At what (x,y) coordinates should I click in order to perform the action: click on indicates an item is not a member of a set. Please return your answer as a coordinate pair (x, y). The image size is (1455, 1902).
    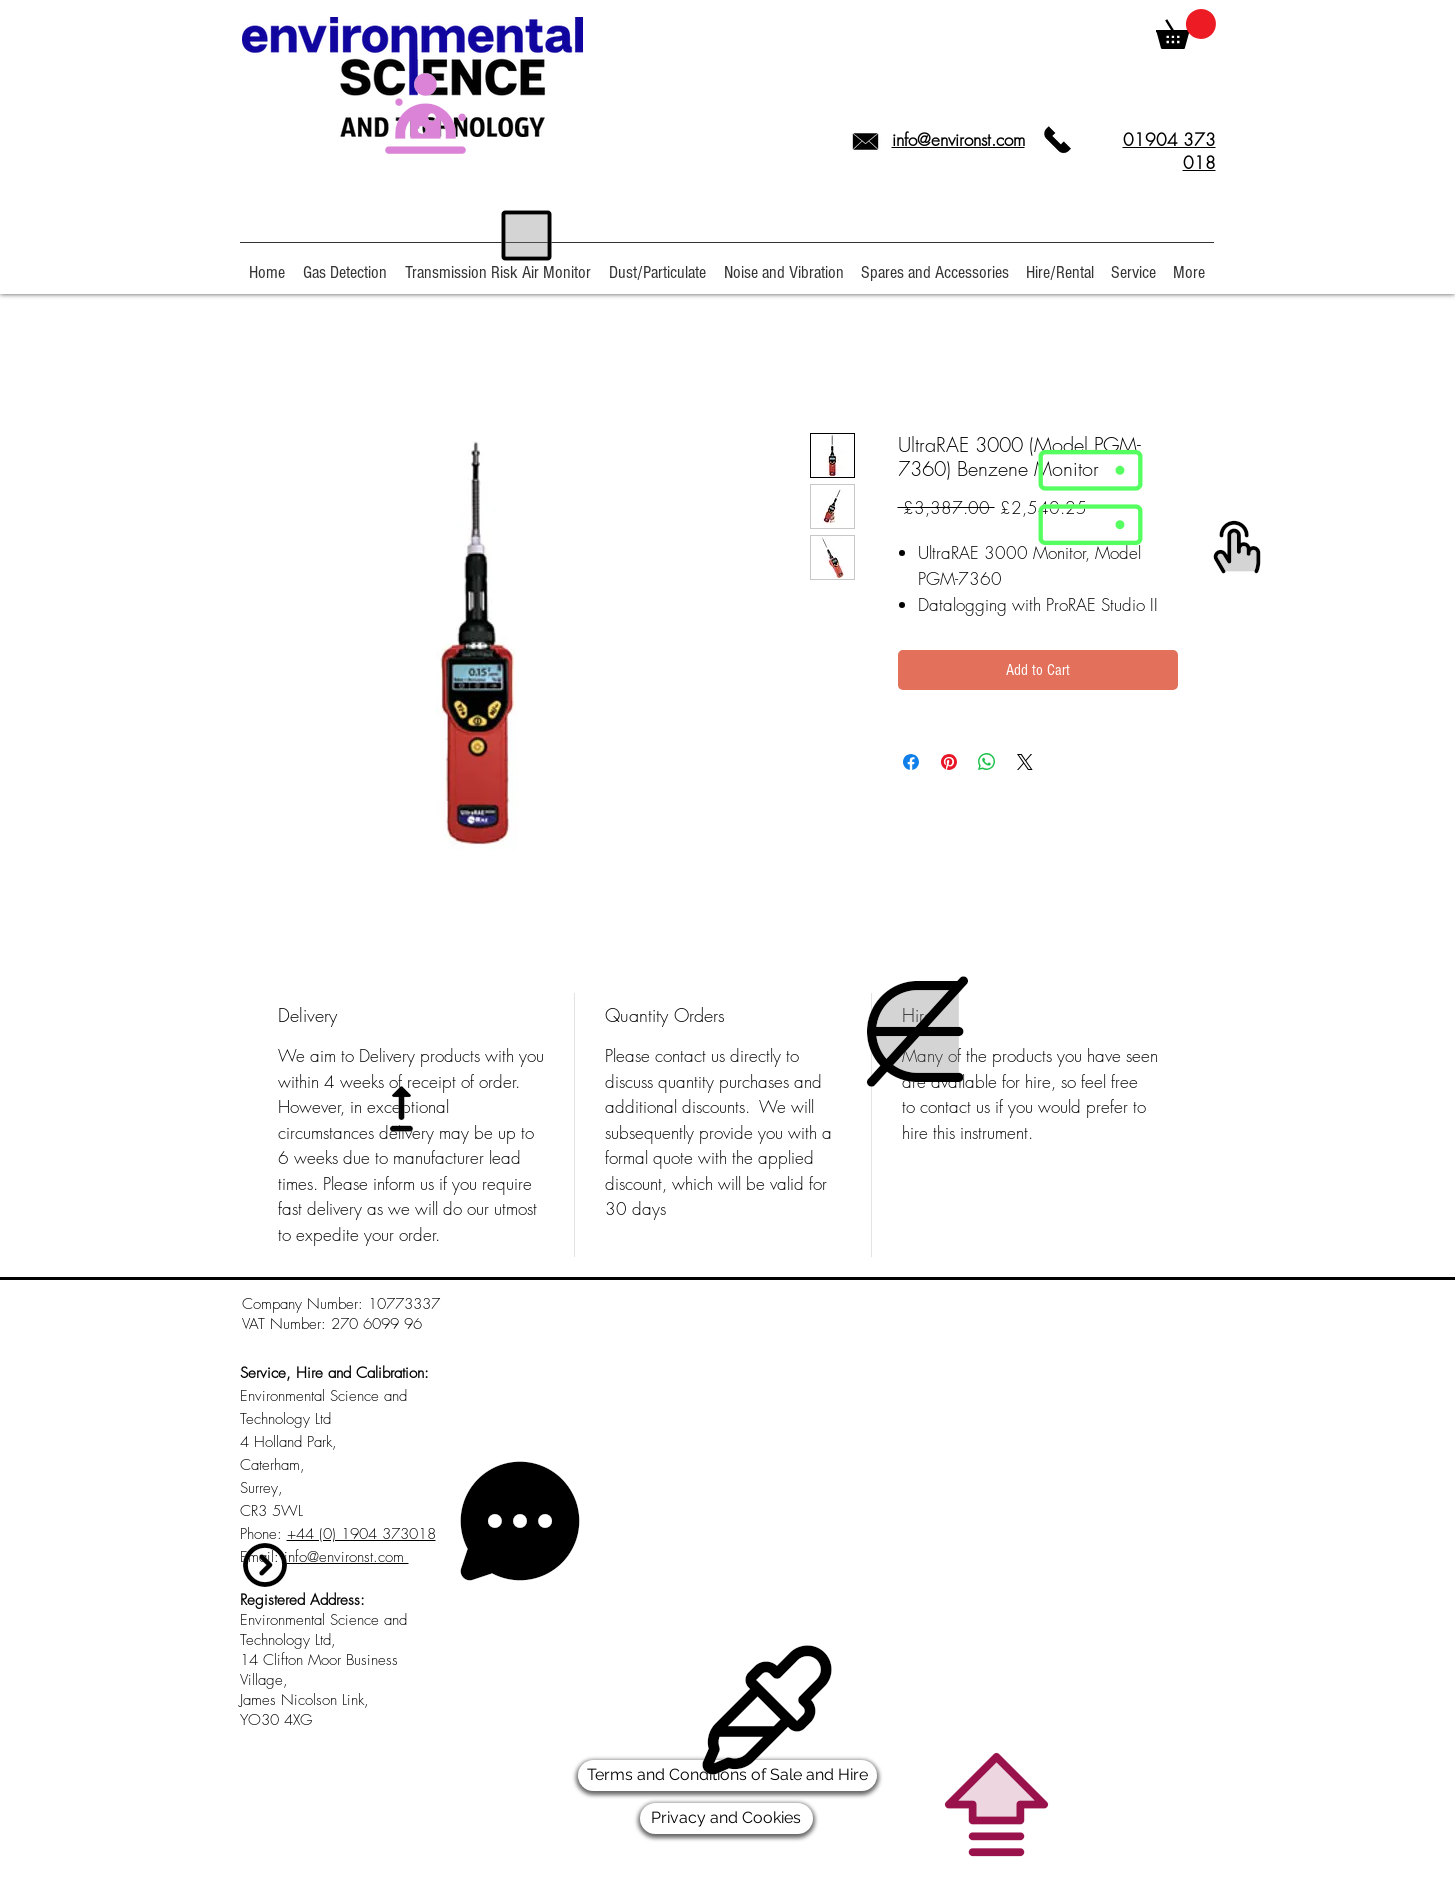
    Looking at the image, I should click on (917, 1031).